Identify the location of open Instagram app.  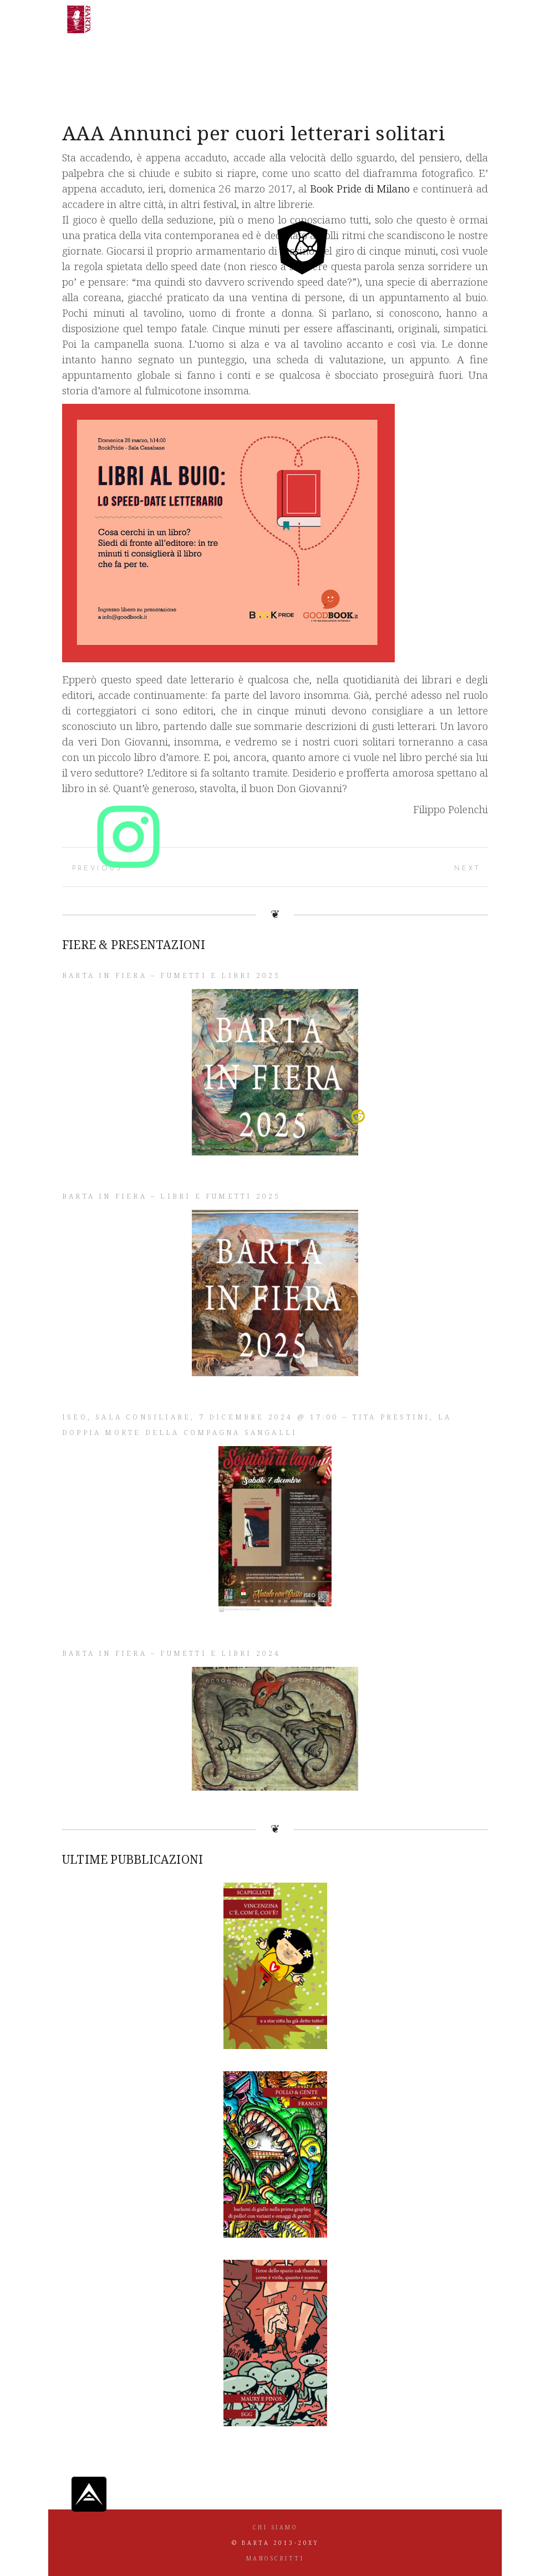
(128, 836).